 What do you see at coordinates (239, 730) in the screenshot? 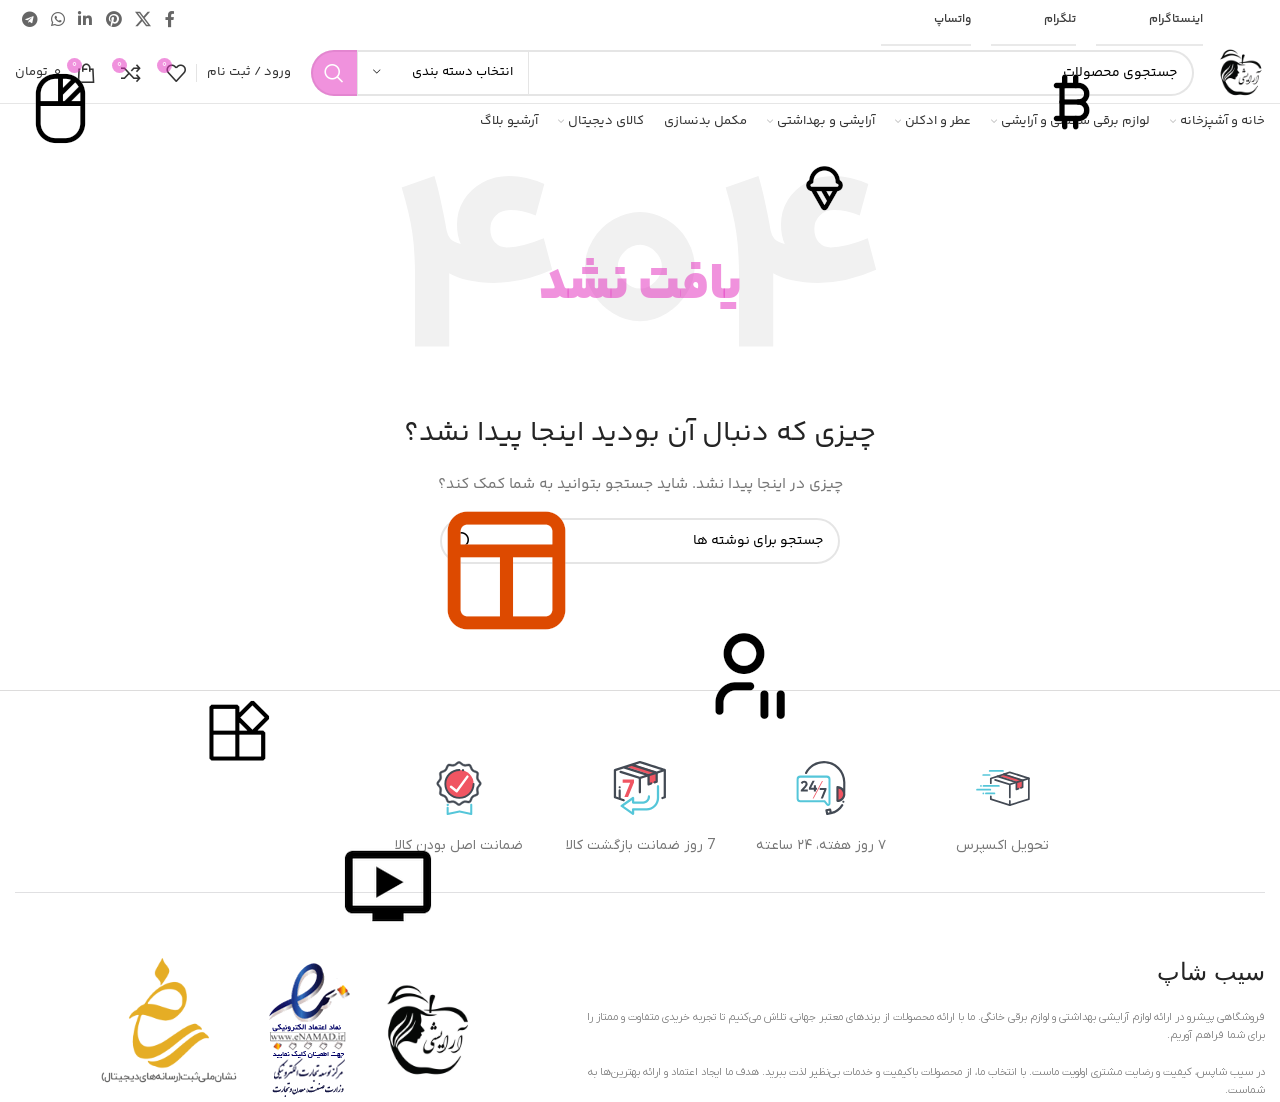
I see `browse and install extensions` at bounding box center [239, 730].